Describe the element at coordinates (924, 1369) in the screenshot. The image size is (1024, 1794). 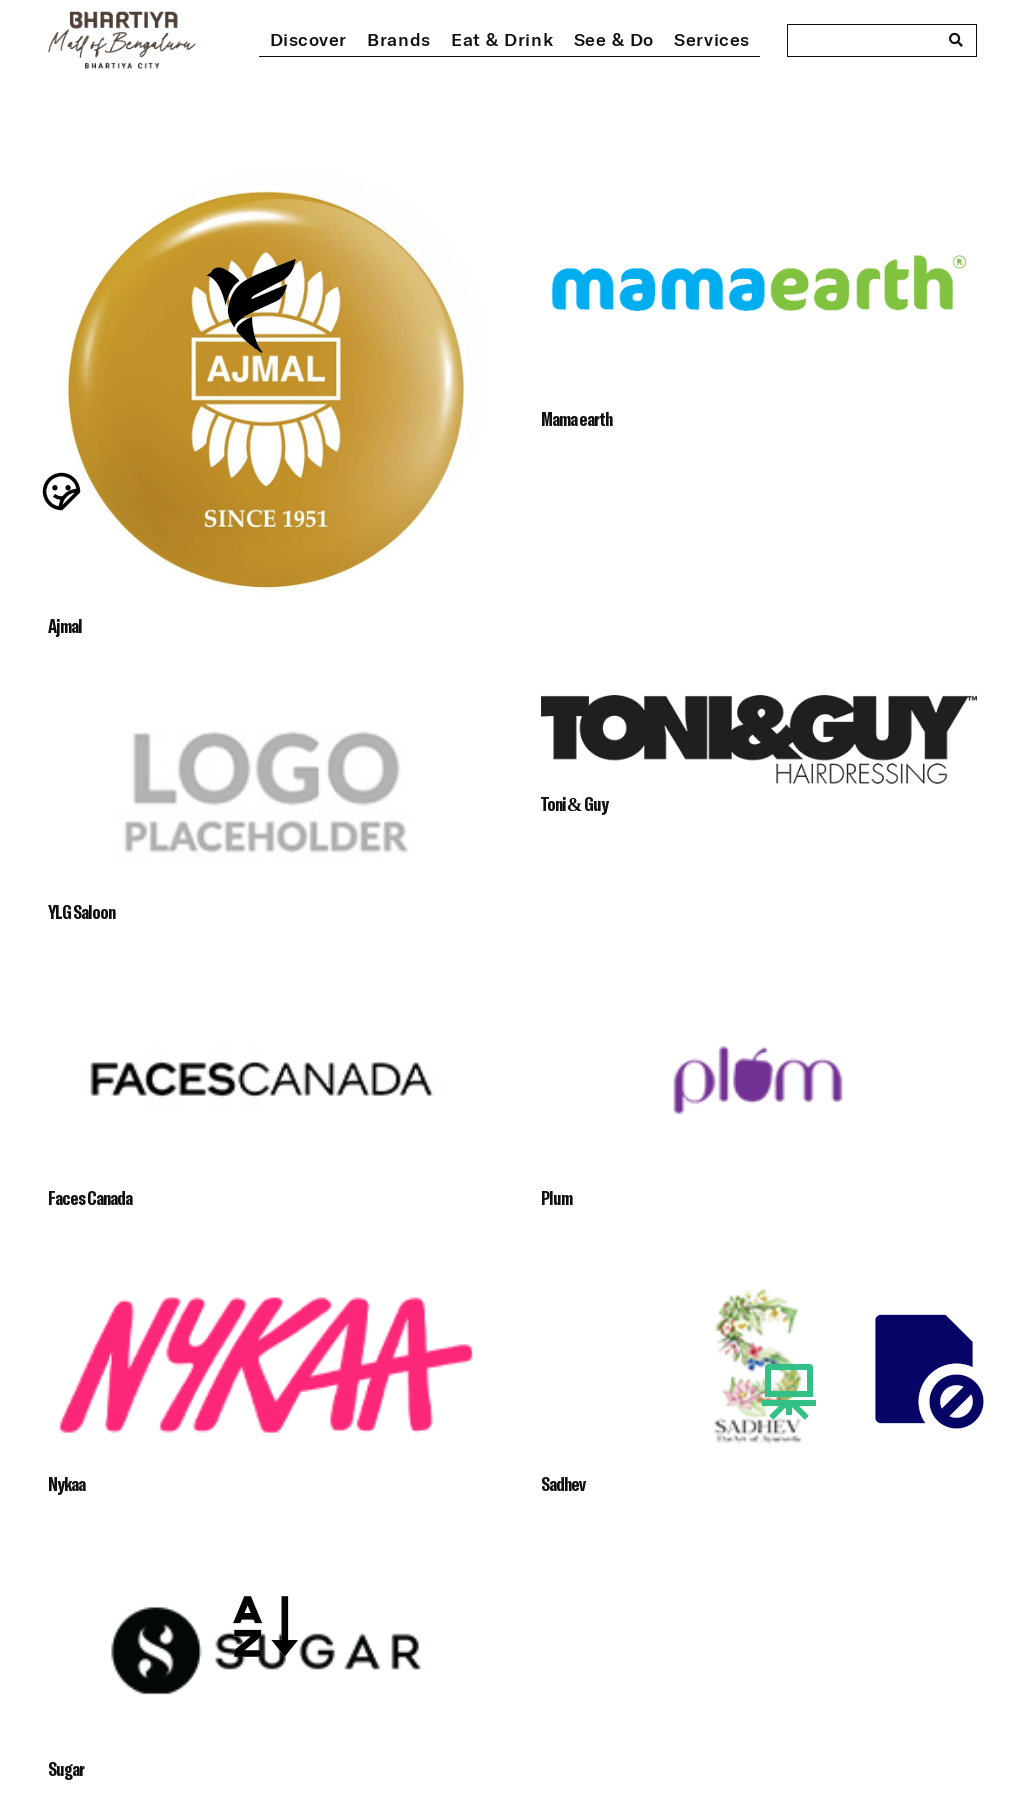
I see `file access denied or restricted` at that location.